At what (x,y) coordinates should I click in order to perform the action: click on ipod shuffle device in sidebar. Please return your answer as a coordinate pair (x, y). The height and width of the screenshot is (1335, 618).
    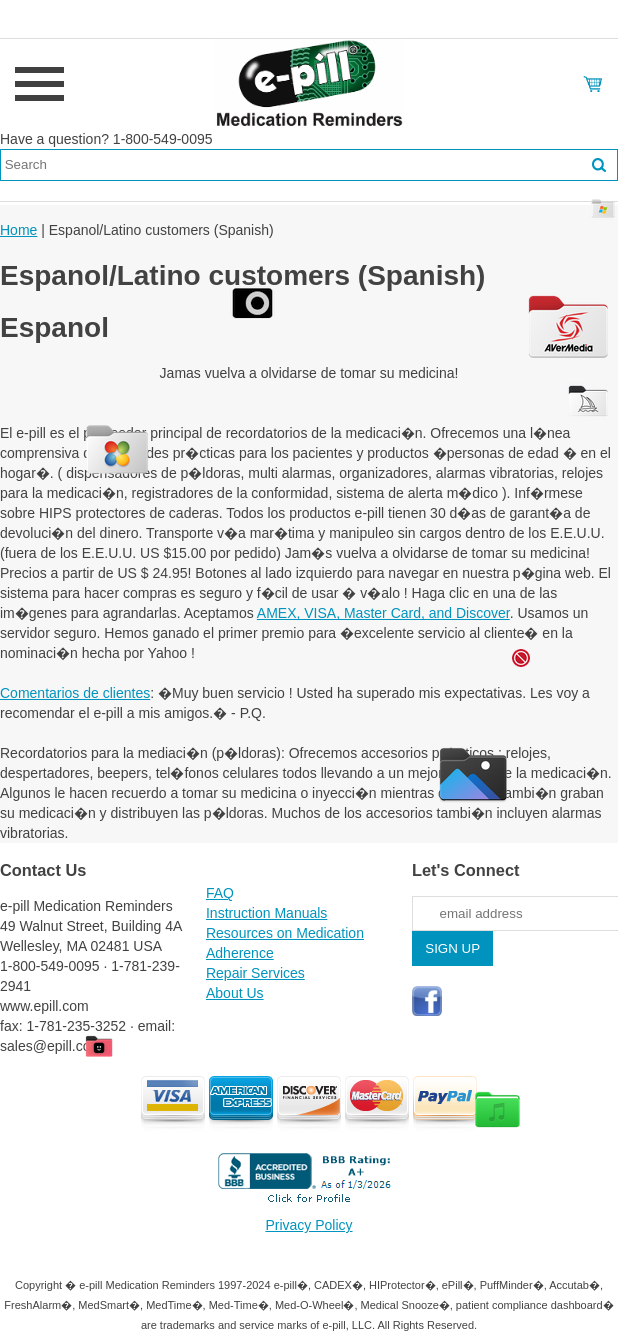
    Looking at the image, I should click on (252, 301).